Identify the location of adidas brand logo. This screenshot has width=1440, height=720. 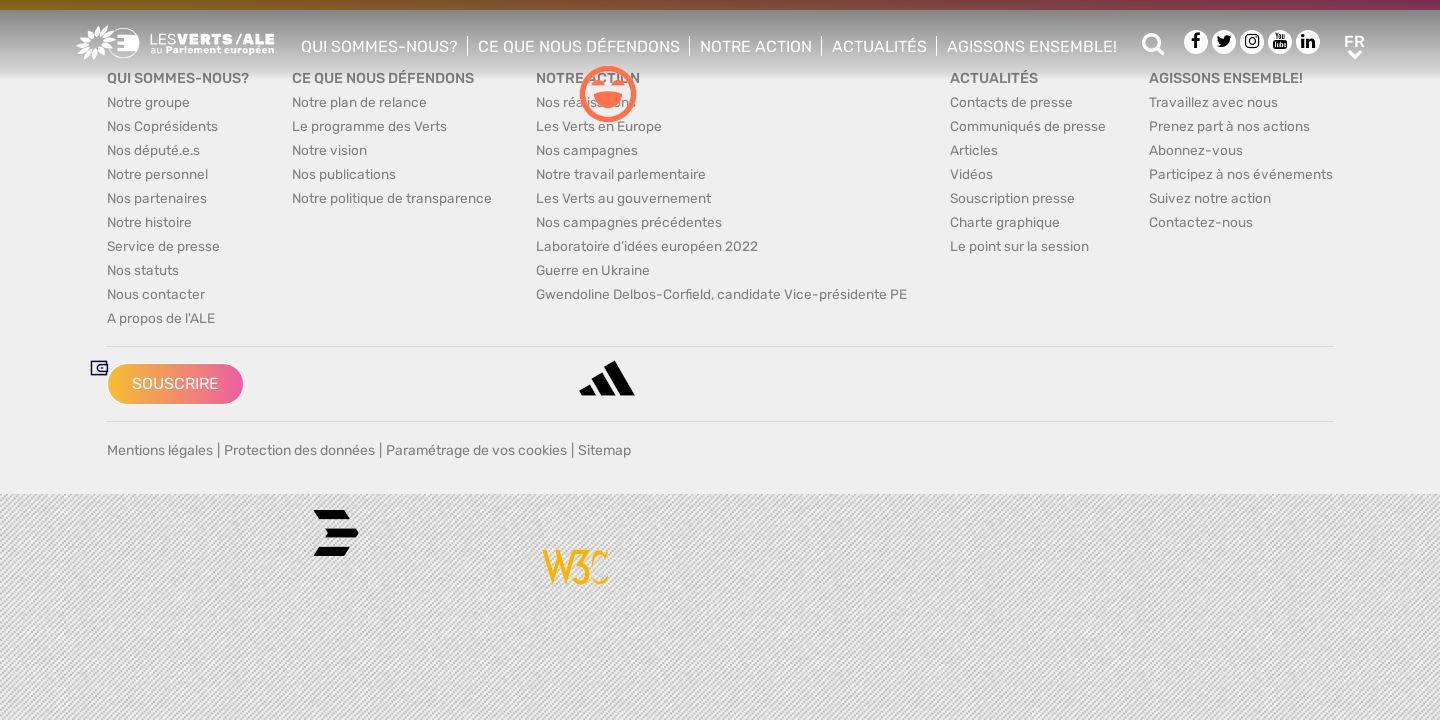
(607, 378).